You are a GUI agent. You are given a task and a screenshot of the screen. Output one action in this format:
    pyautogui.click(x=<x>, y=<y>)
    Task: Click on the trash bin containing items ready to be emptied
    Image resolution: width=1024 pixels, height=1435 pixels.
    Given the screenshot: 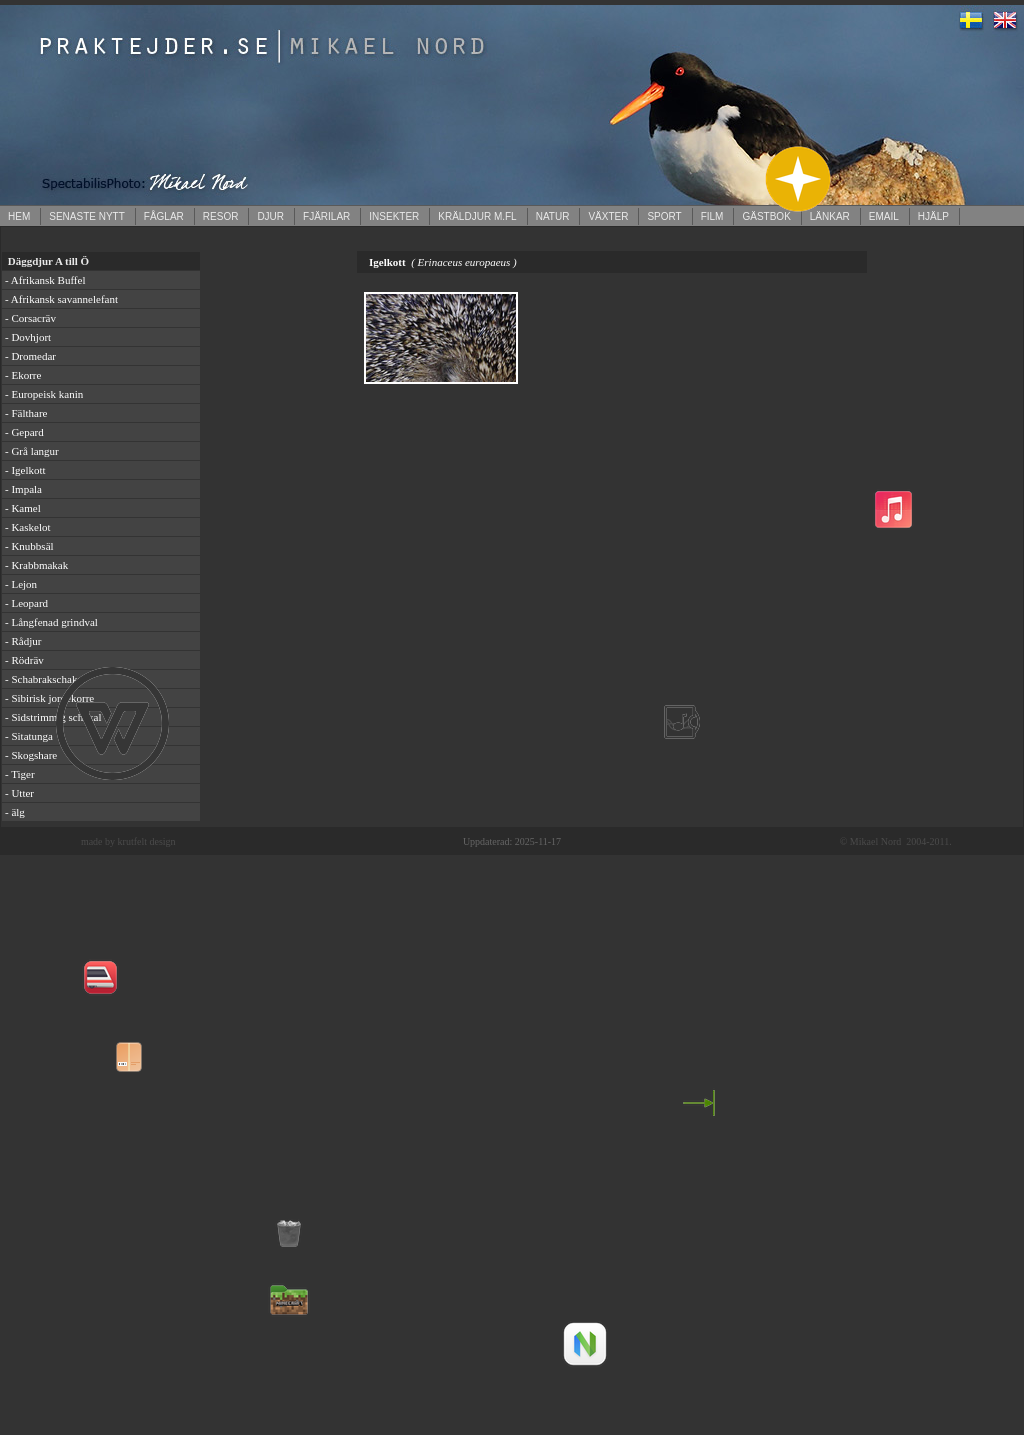 What is the action you would take?
    pyautogui.click(x=289, y=1234)
    